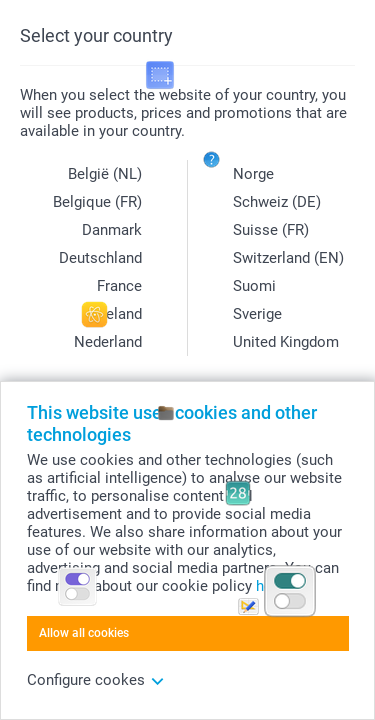 This screenshot has width=375, height=720. Describe the element at coordinates (290, 591) in the screenshot. I see `open gnome tweaks settings` at that location.